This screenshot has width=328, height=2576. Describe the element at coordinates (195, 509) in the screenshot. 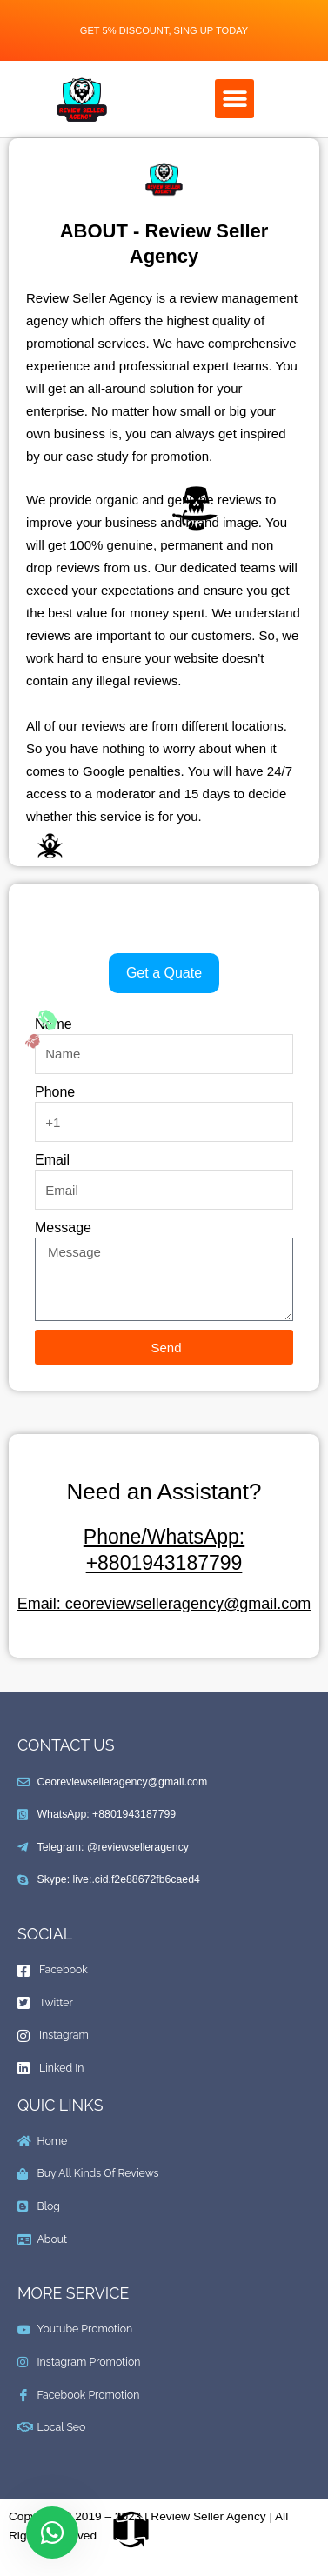

I see `indicates a critical hit or bite attack ability` at that location.